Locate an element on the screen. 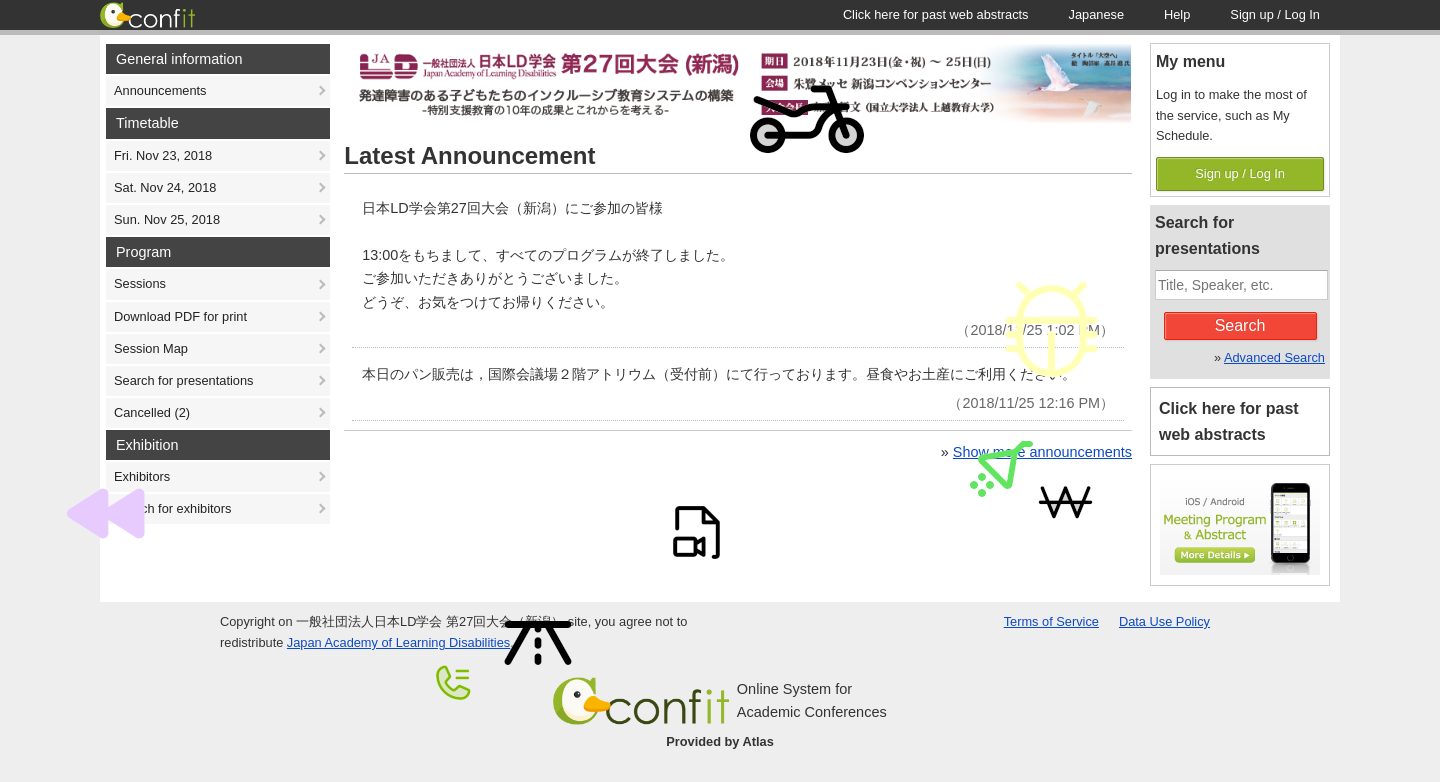  rewind media playback is located at coordinates (108, 513).